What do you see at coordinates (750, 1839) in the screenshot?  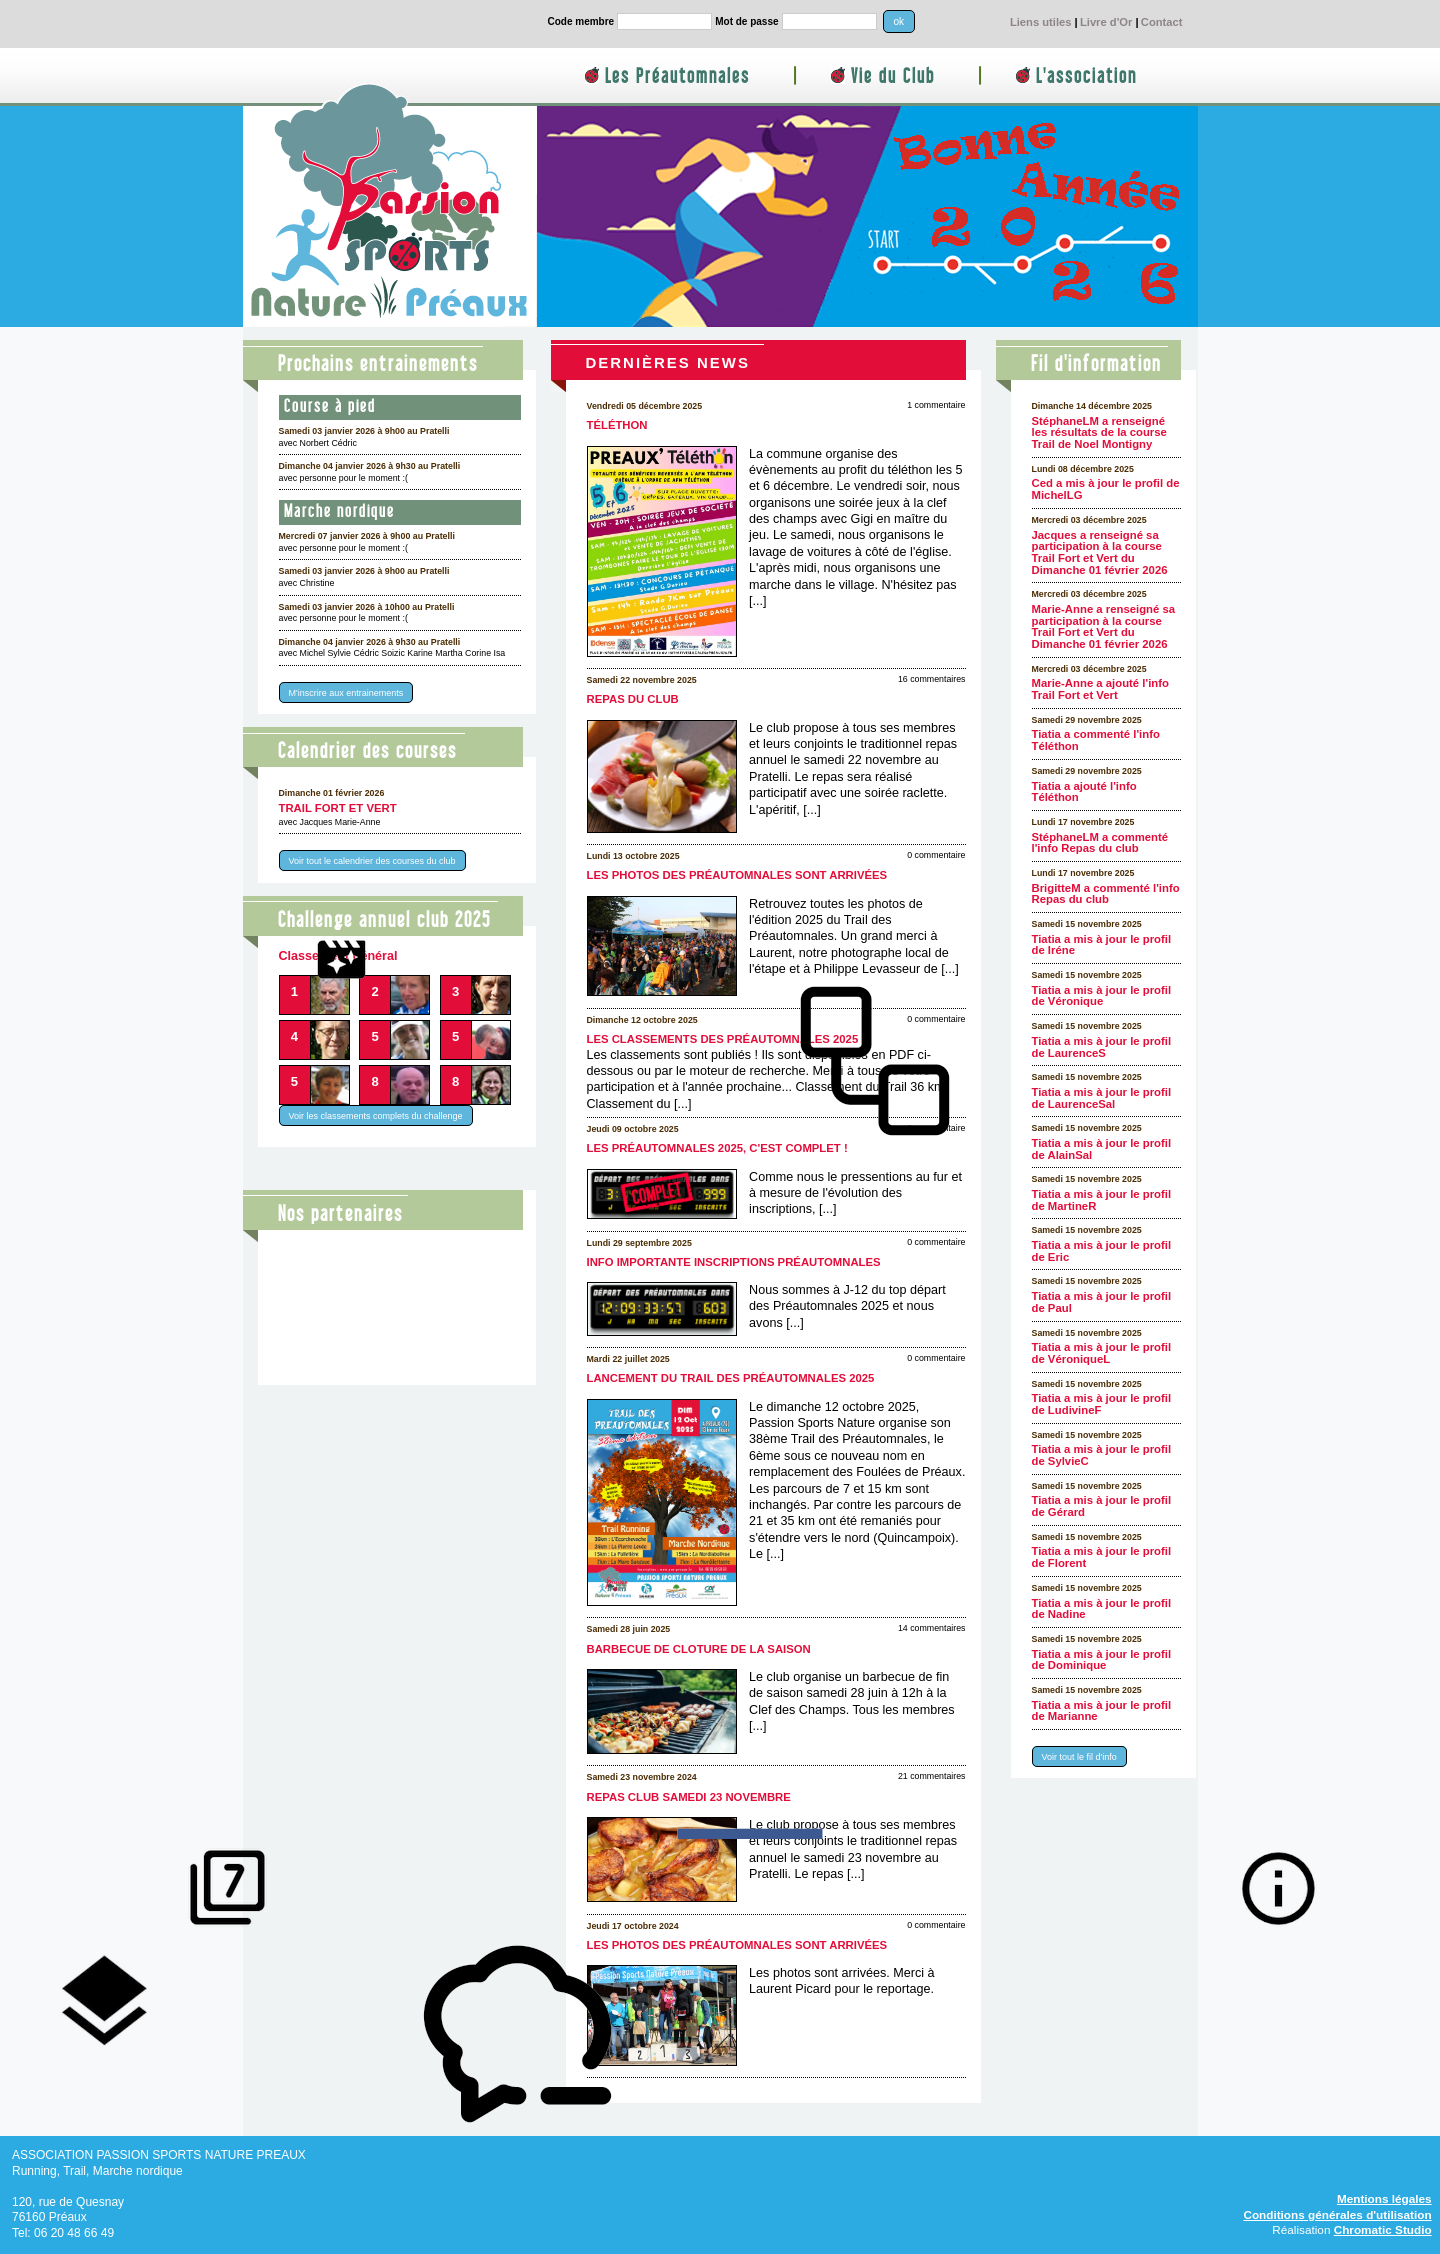 I see `remove an item from a list` at bounding box center [750, 1839].